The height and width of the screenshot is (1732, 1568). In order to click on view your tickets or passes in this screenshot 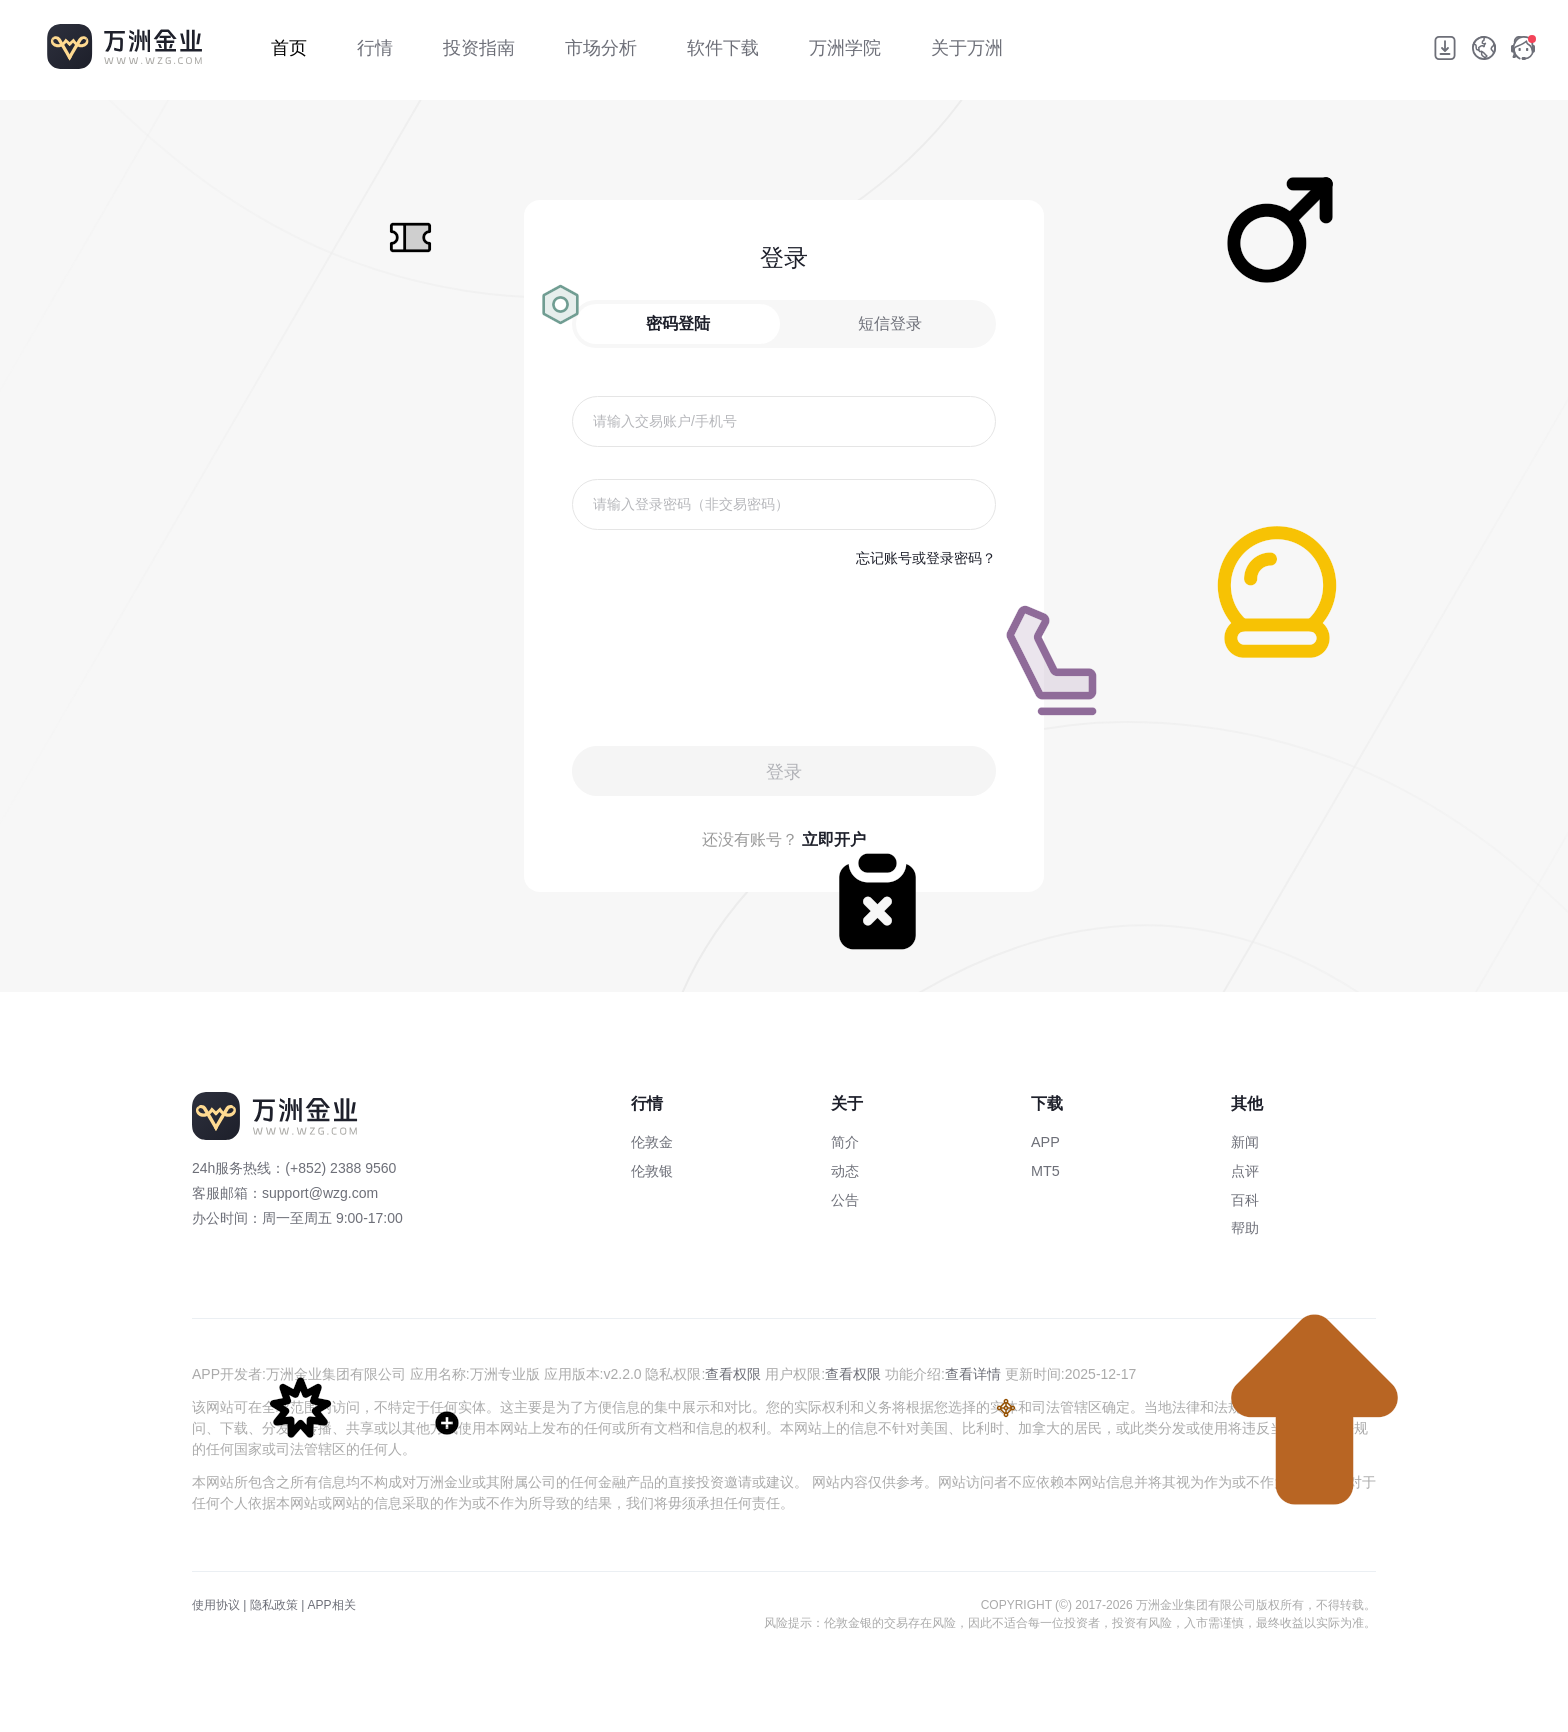, I will do `click(410, 237)`.